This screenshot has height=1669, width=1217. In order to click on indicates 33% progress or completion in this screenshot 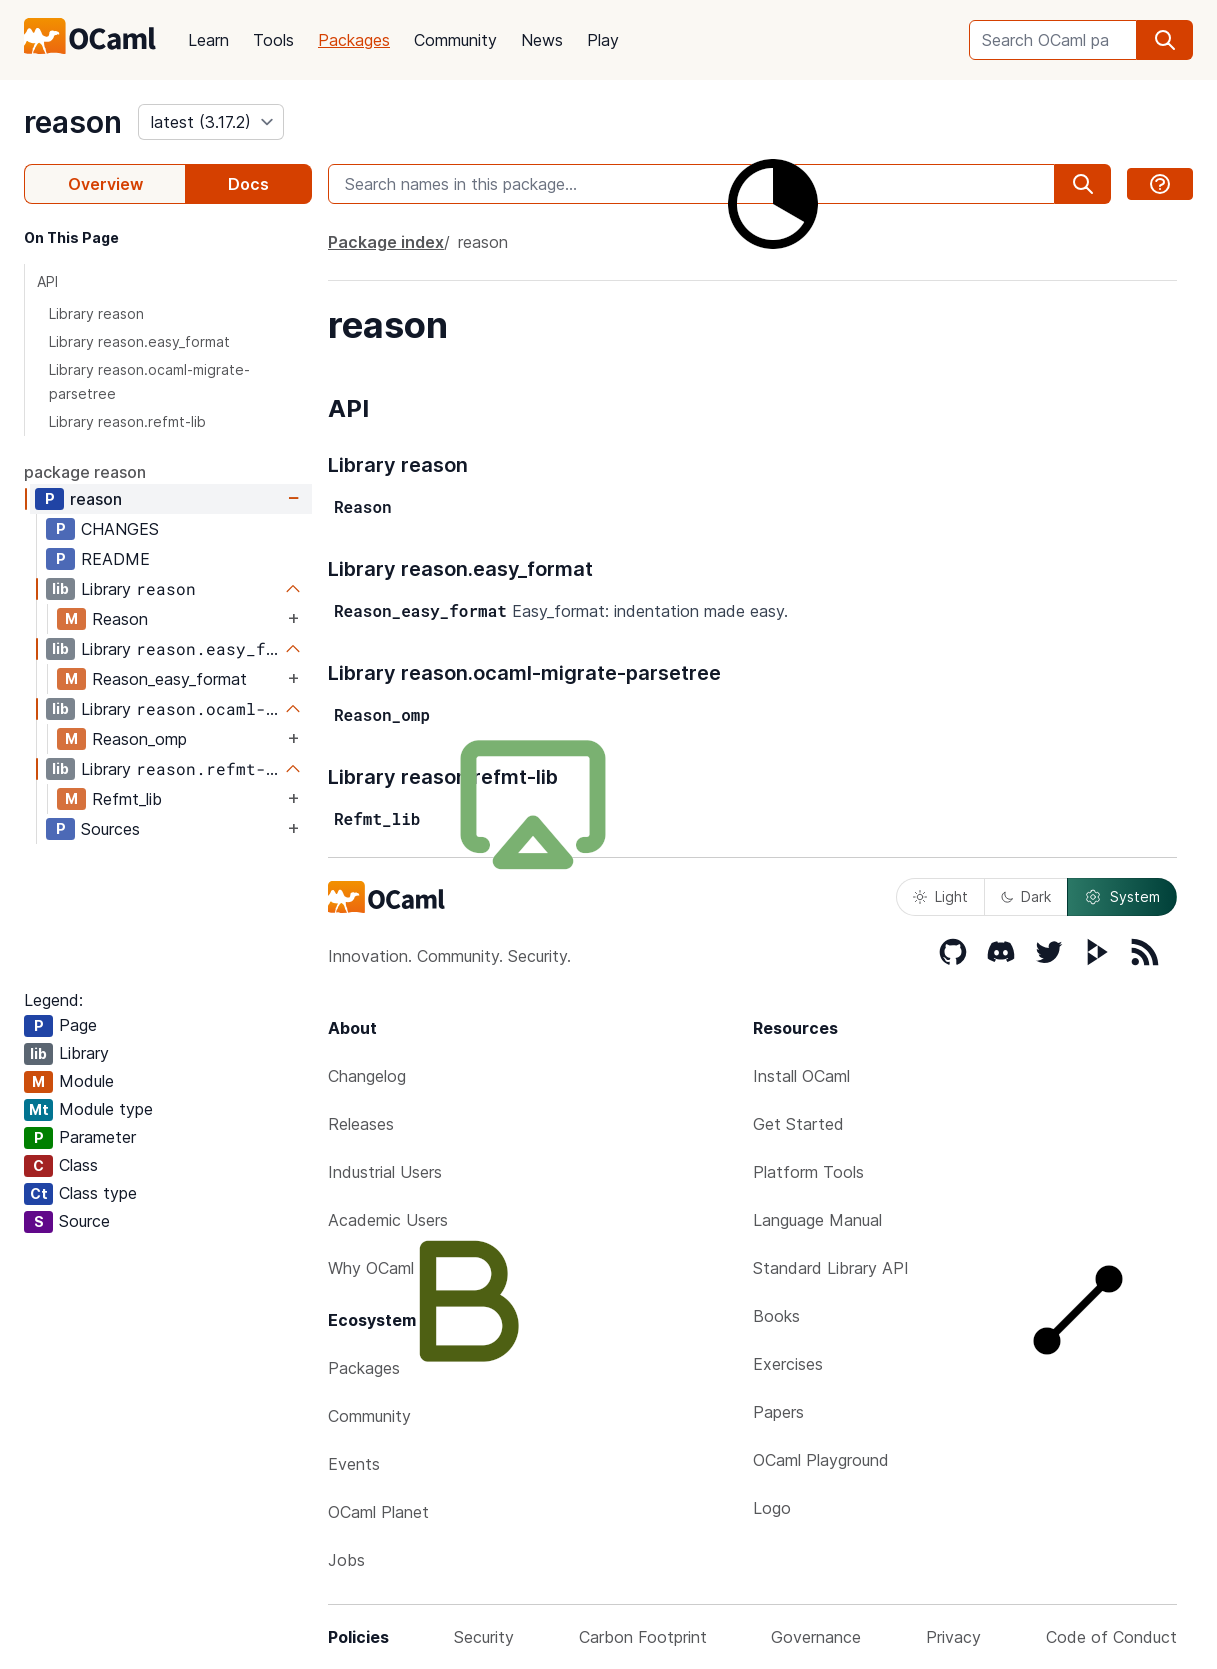, I will do `click(773, 204)`.